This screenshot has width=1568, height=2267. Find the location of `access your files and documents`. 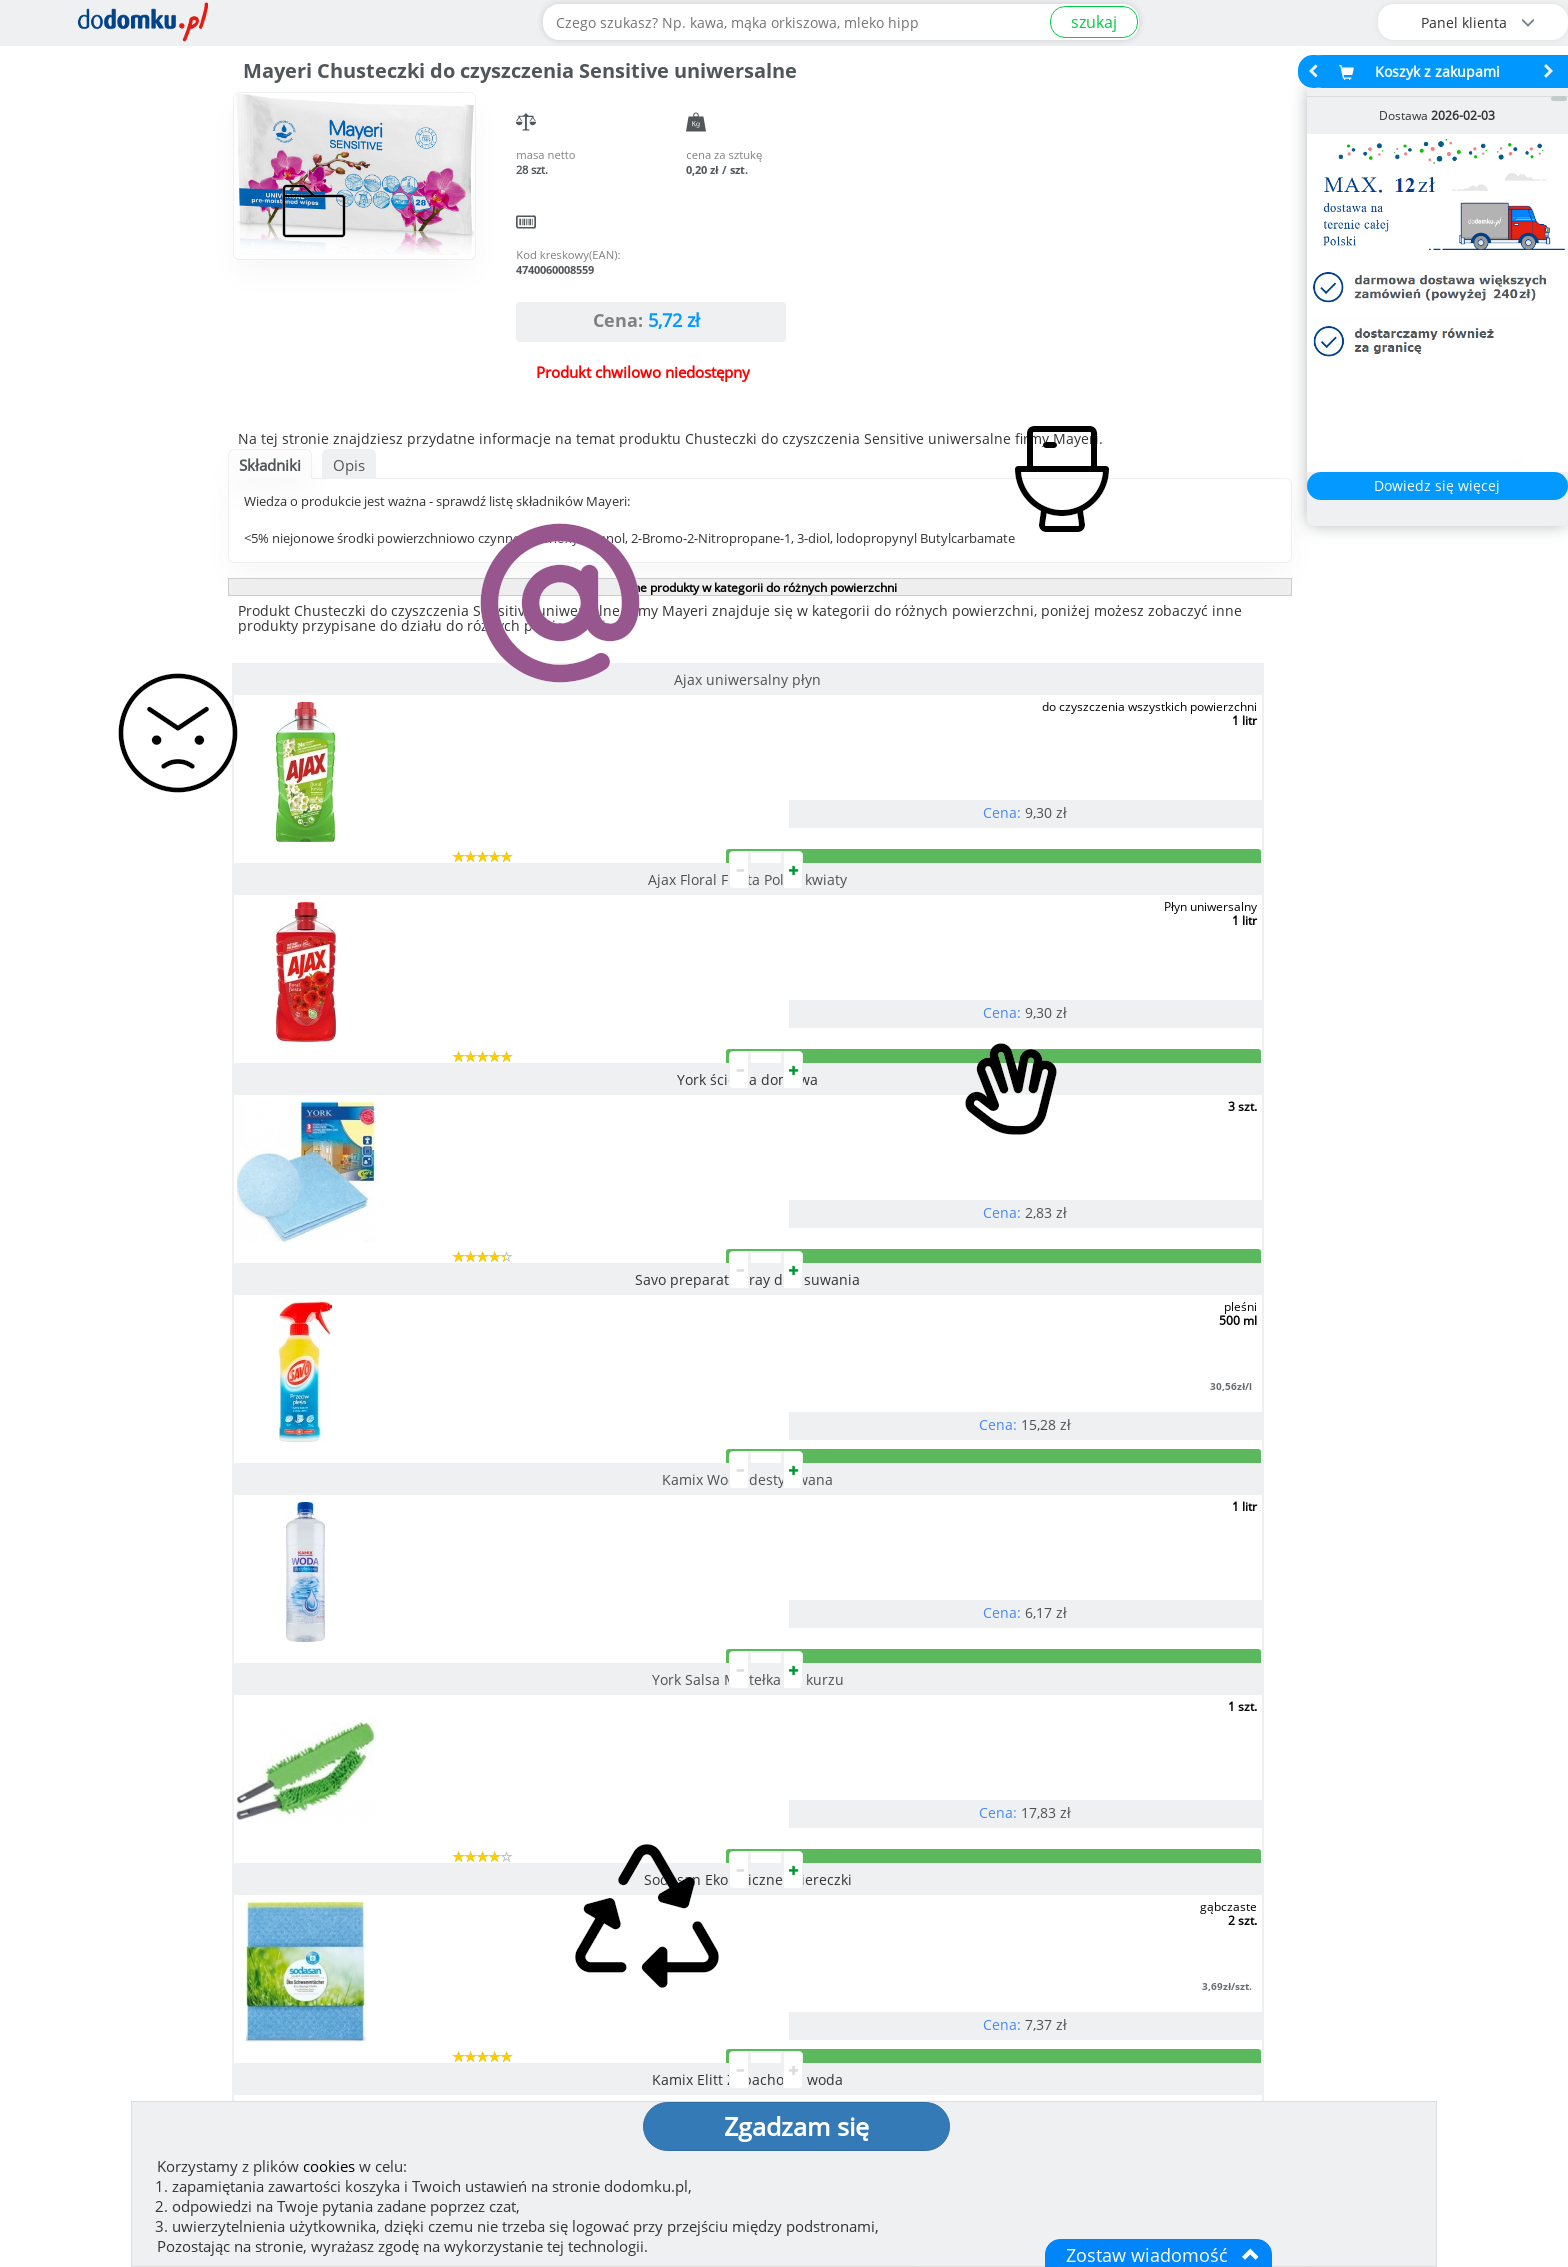

access your files and documents is located at coordinates (314, 211).